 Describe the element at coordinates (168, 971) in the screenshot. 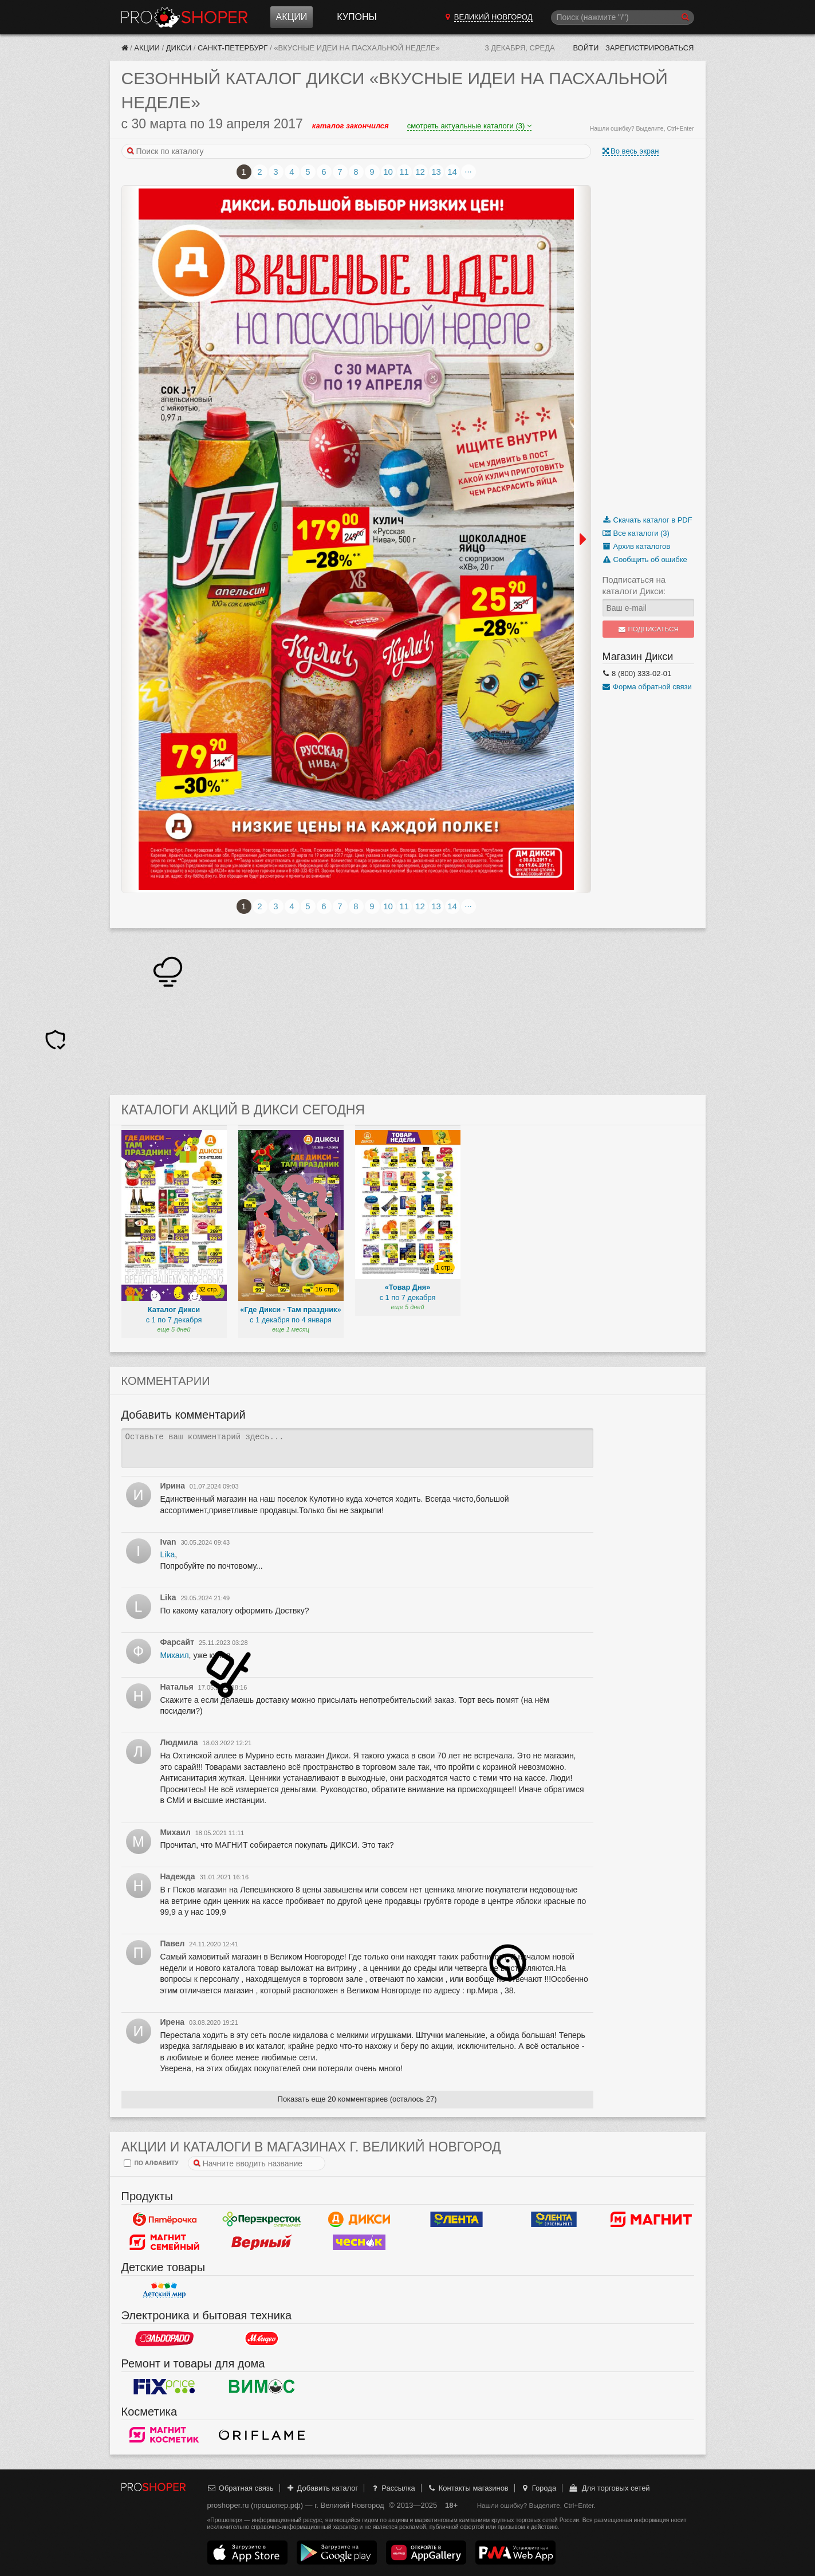

I see `indicates foggy weather conditions` at that location.